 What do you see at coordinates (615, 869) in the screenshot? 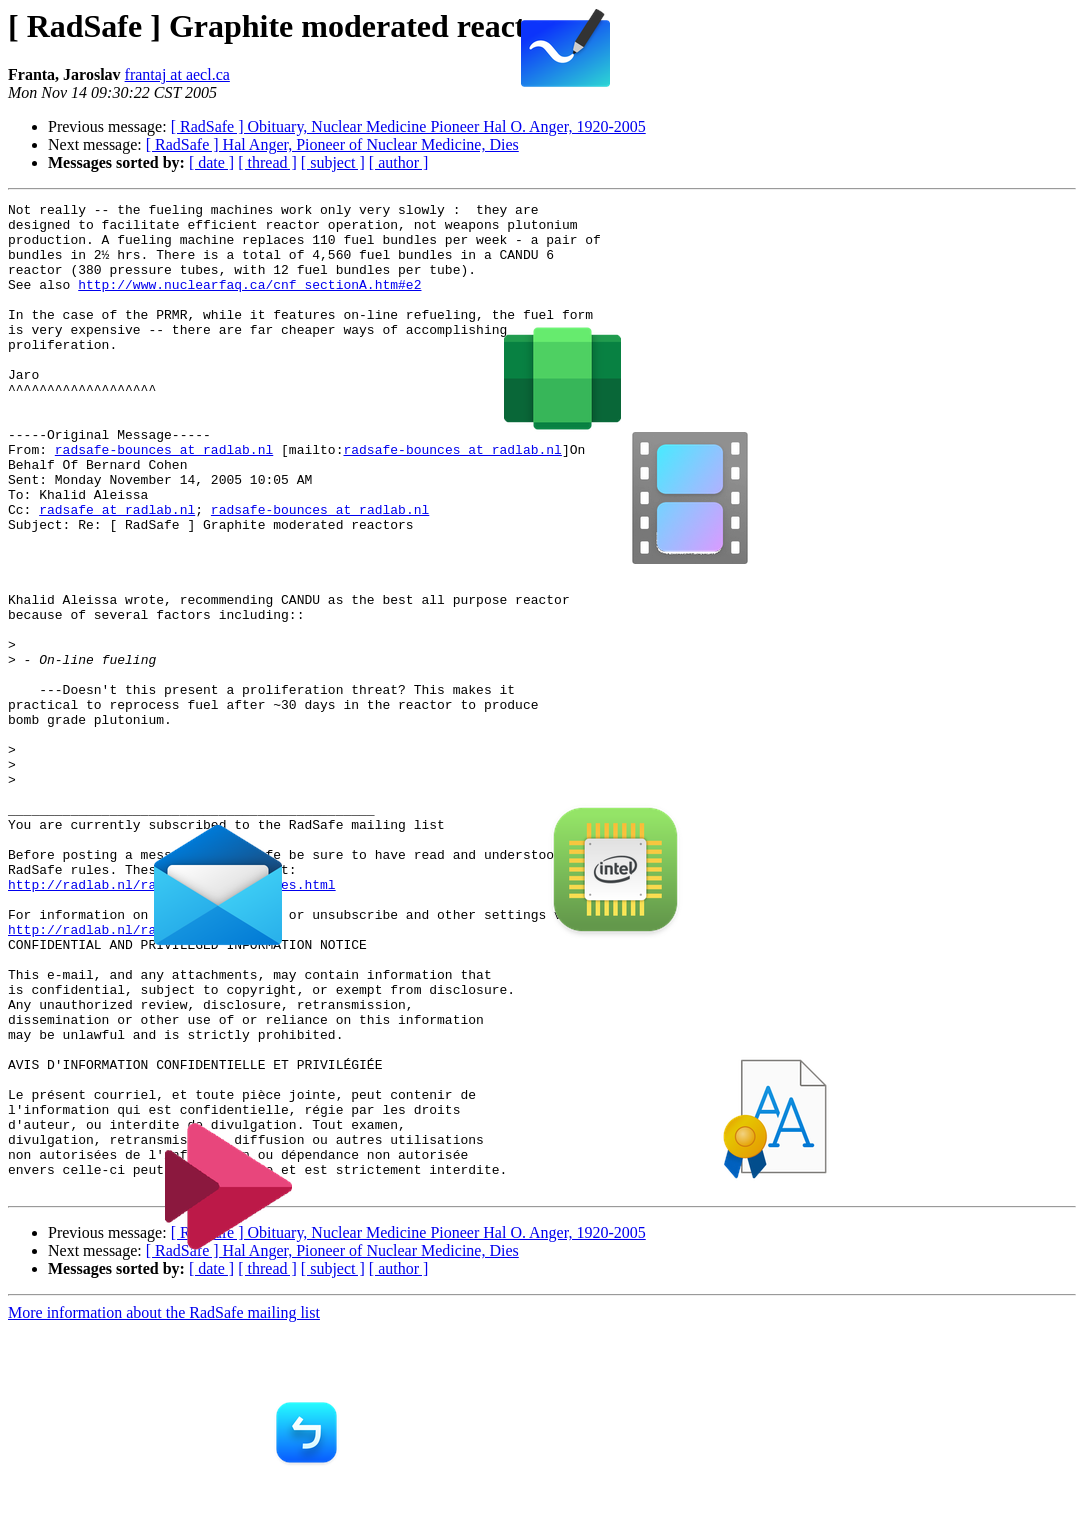
I see `access Intel processor settings` at bounding box center [615, 869].